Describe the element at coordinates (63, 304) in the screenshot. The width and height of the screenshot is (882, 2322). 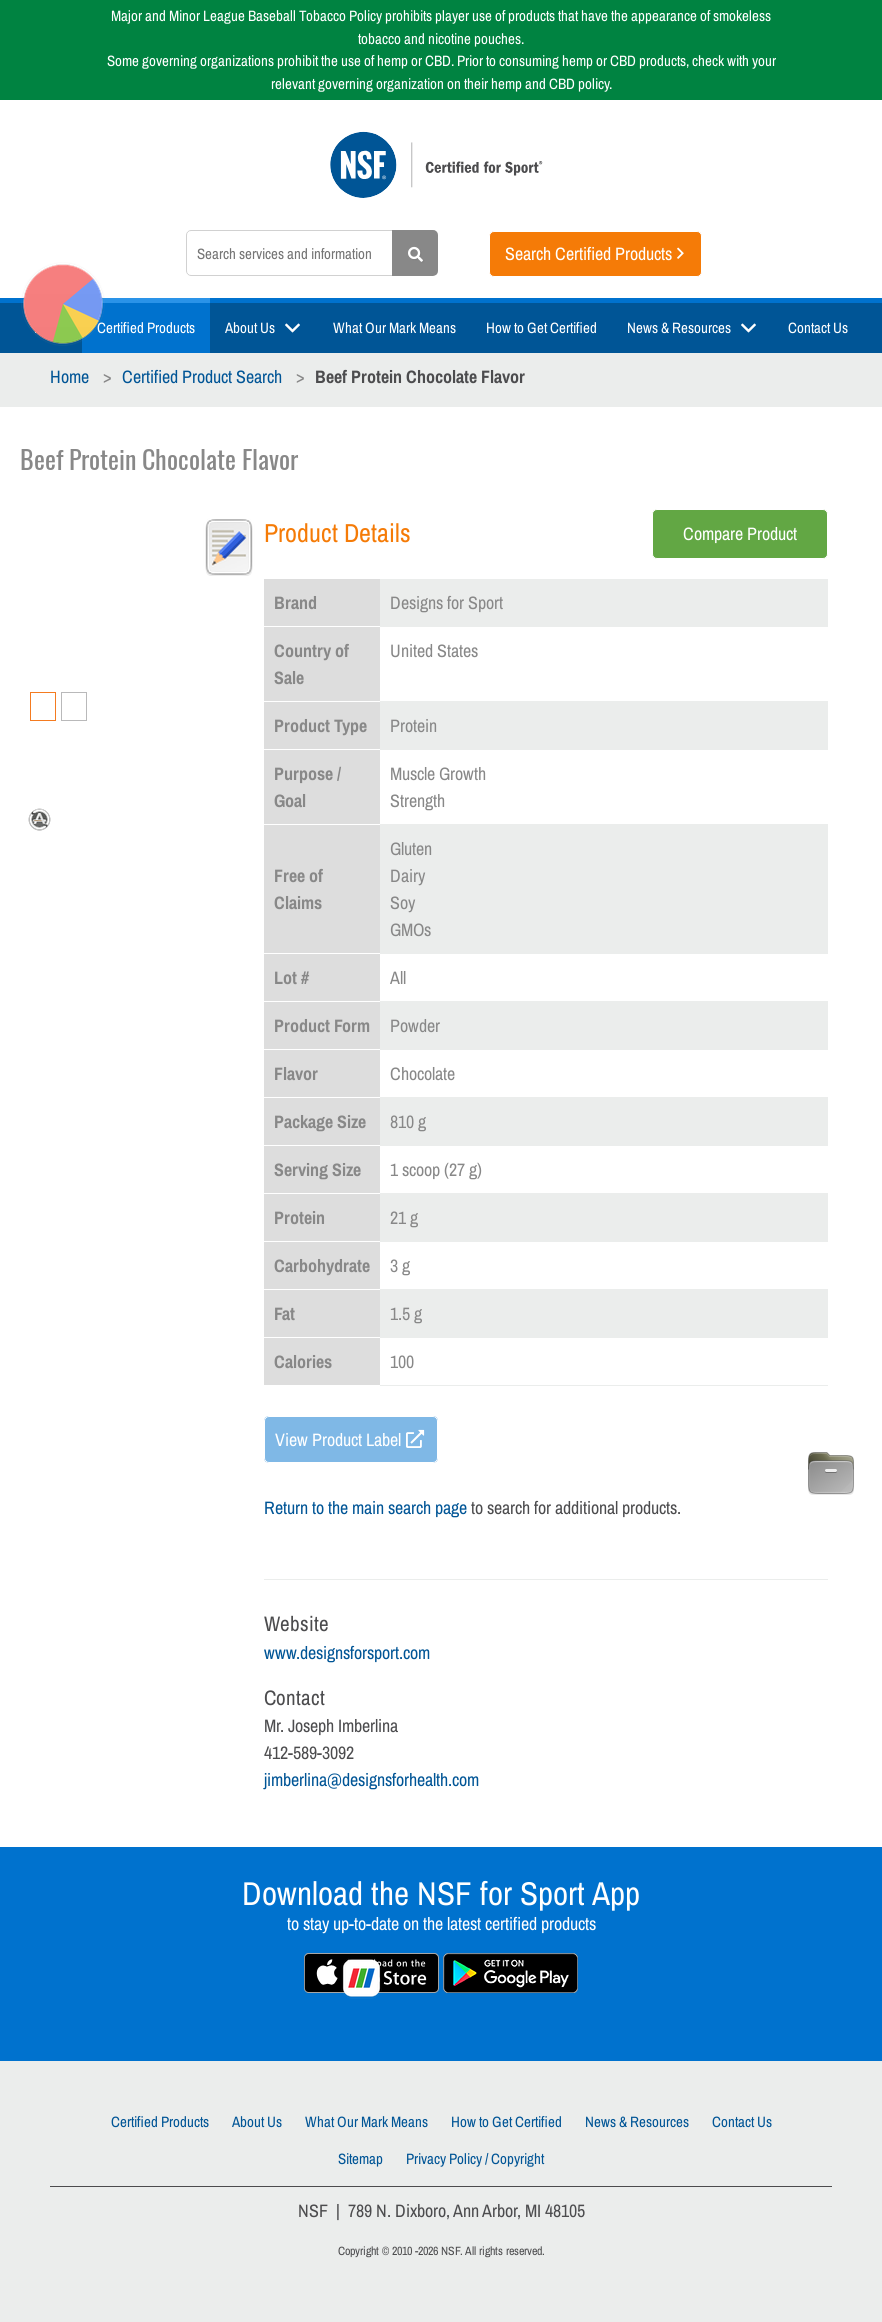
I see `open disk usage analyzer` at that location.